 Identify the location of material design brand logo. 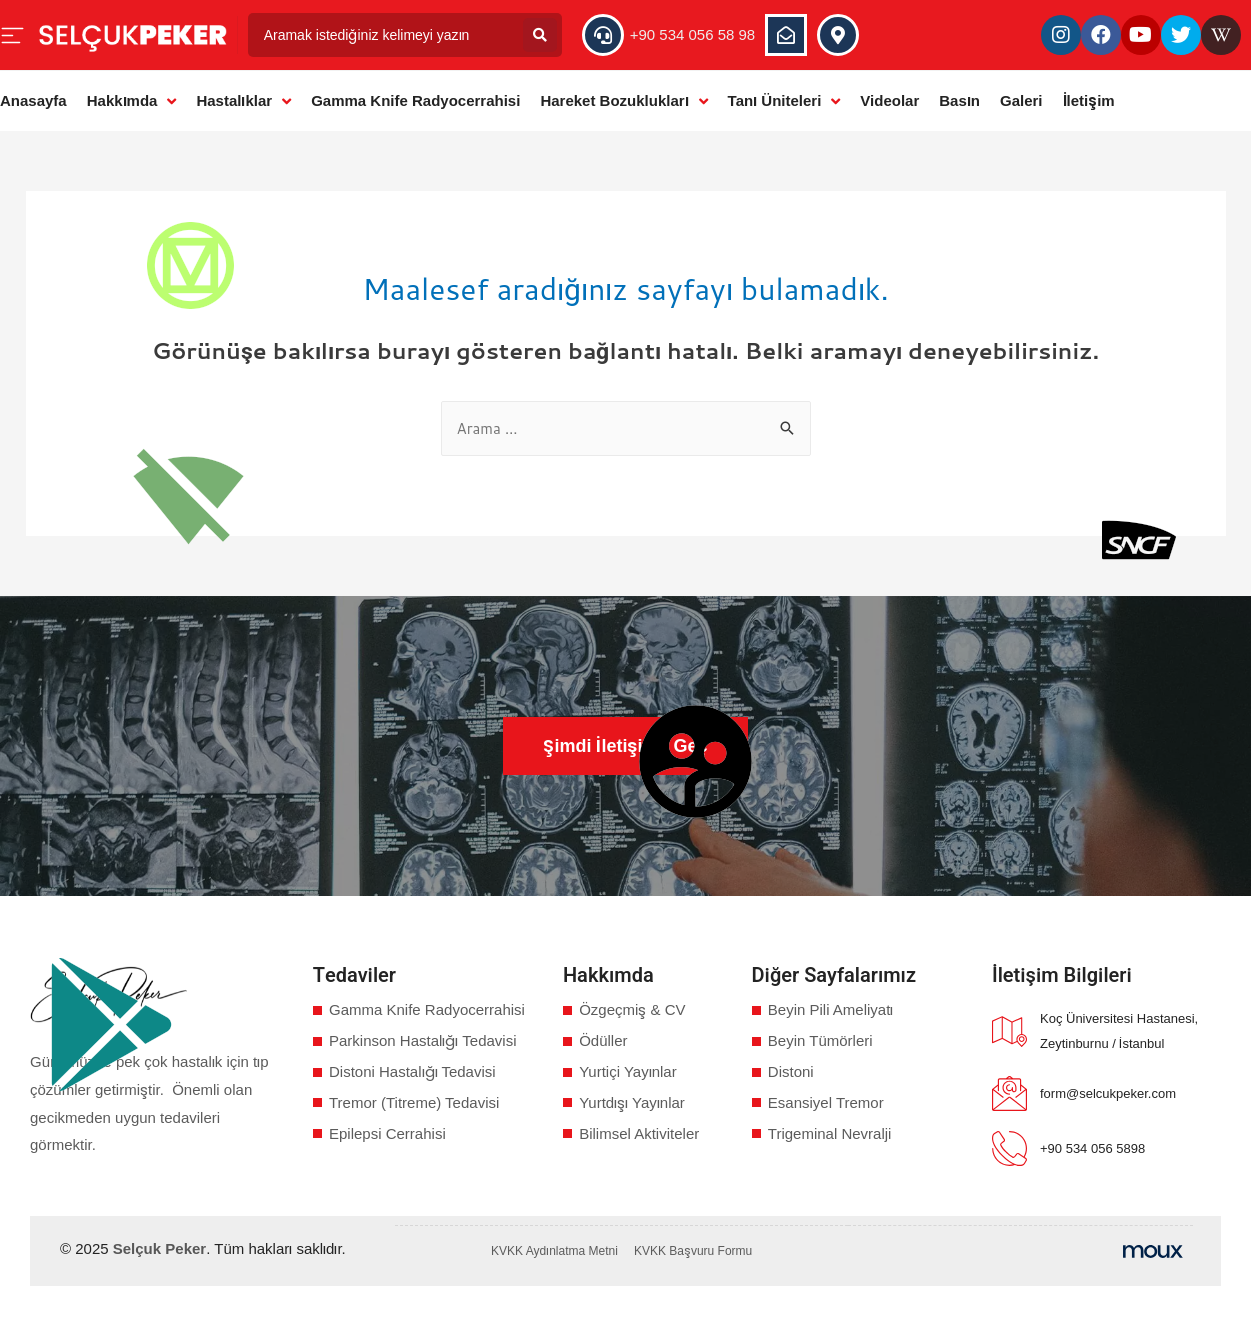
(190, 265).